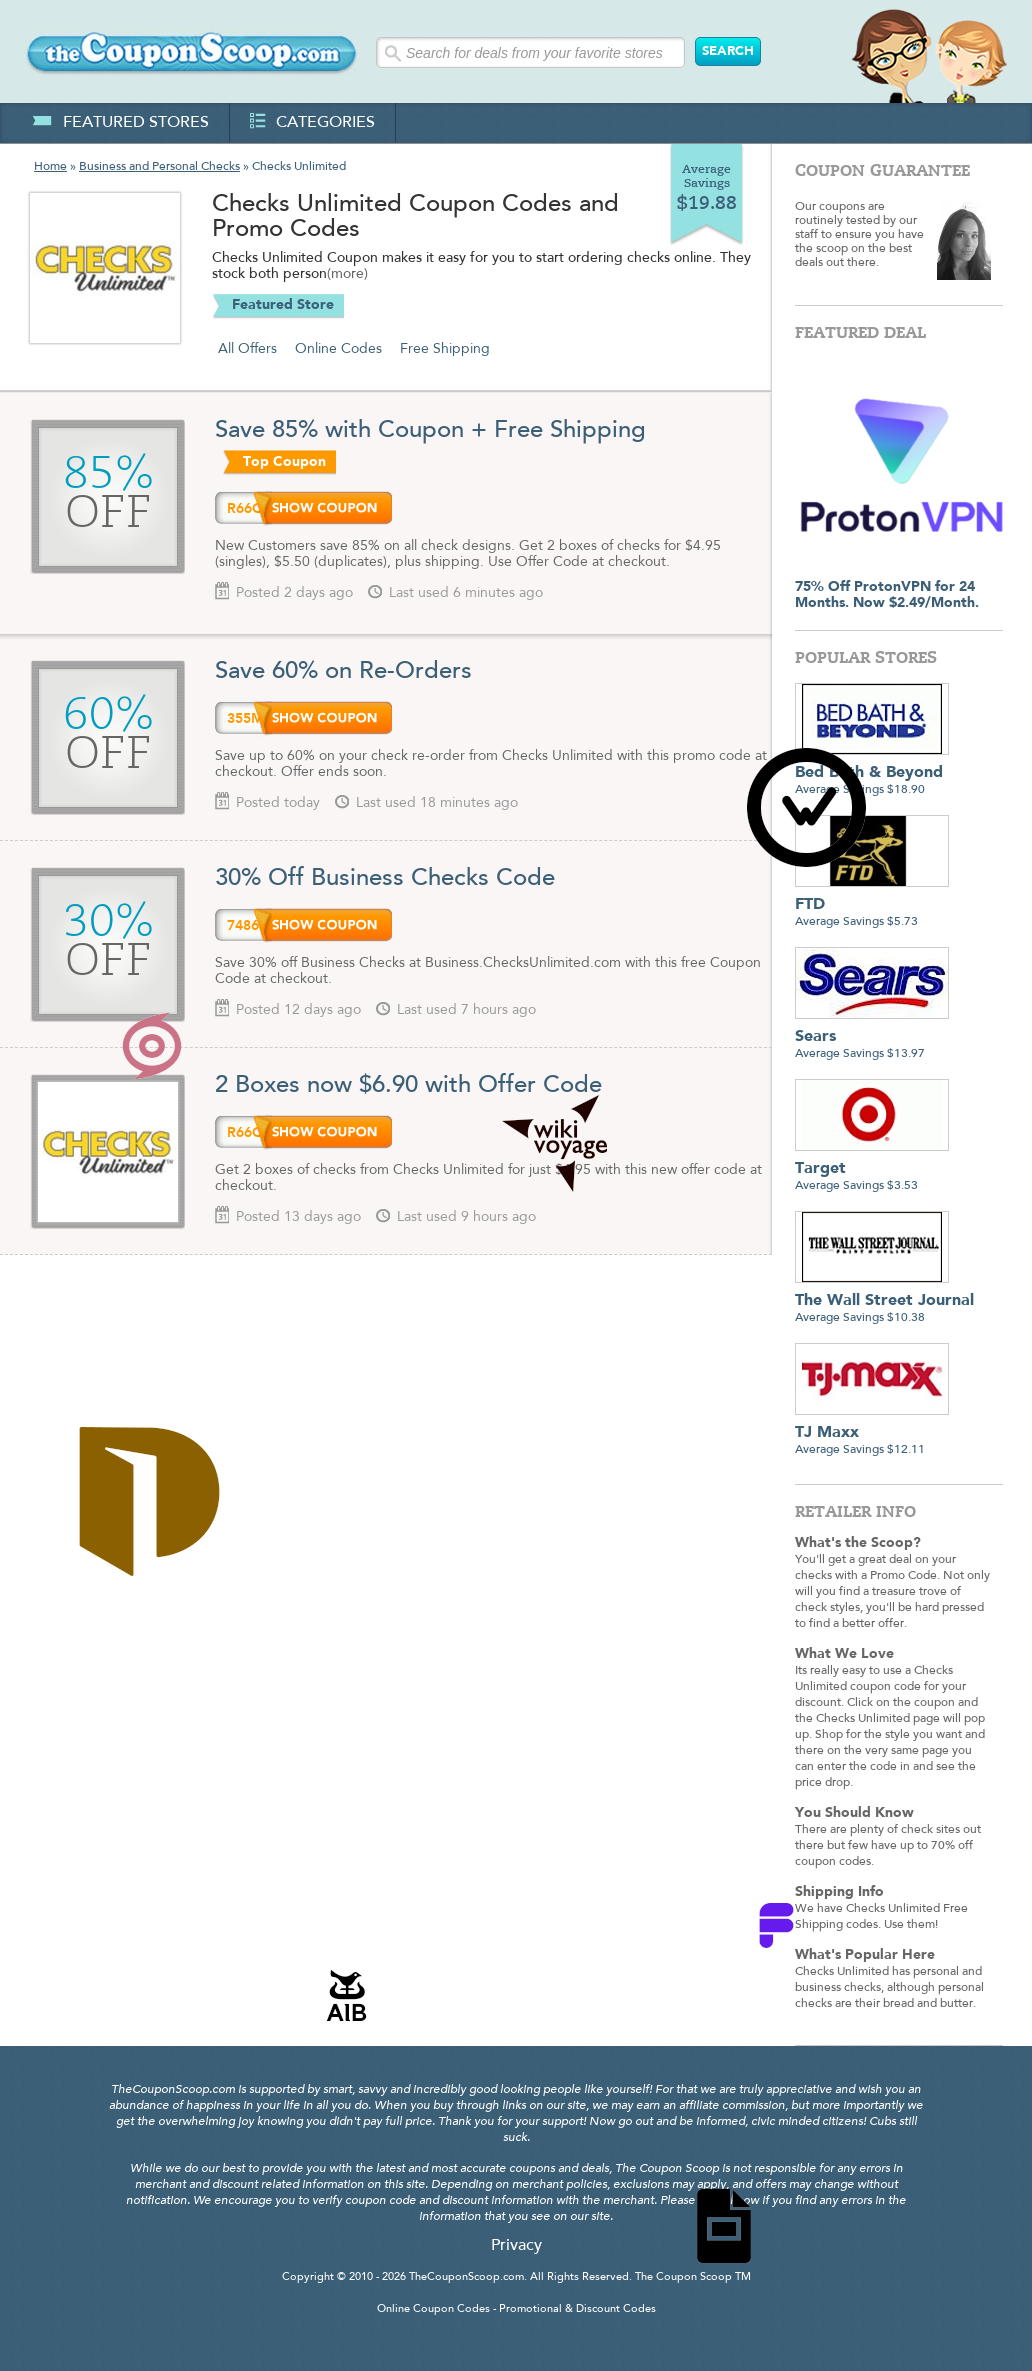 The width and height of the screenshot is (1032, 2371). I want to click on indicates typhoon or hurricane weather alert, so click(152, 1046).